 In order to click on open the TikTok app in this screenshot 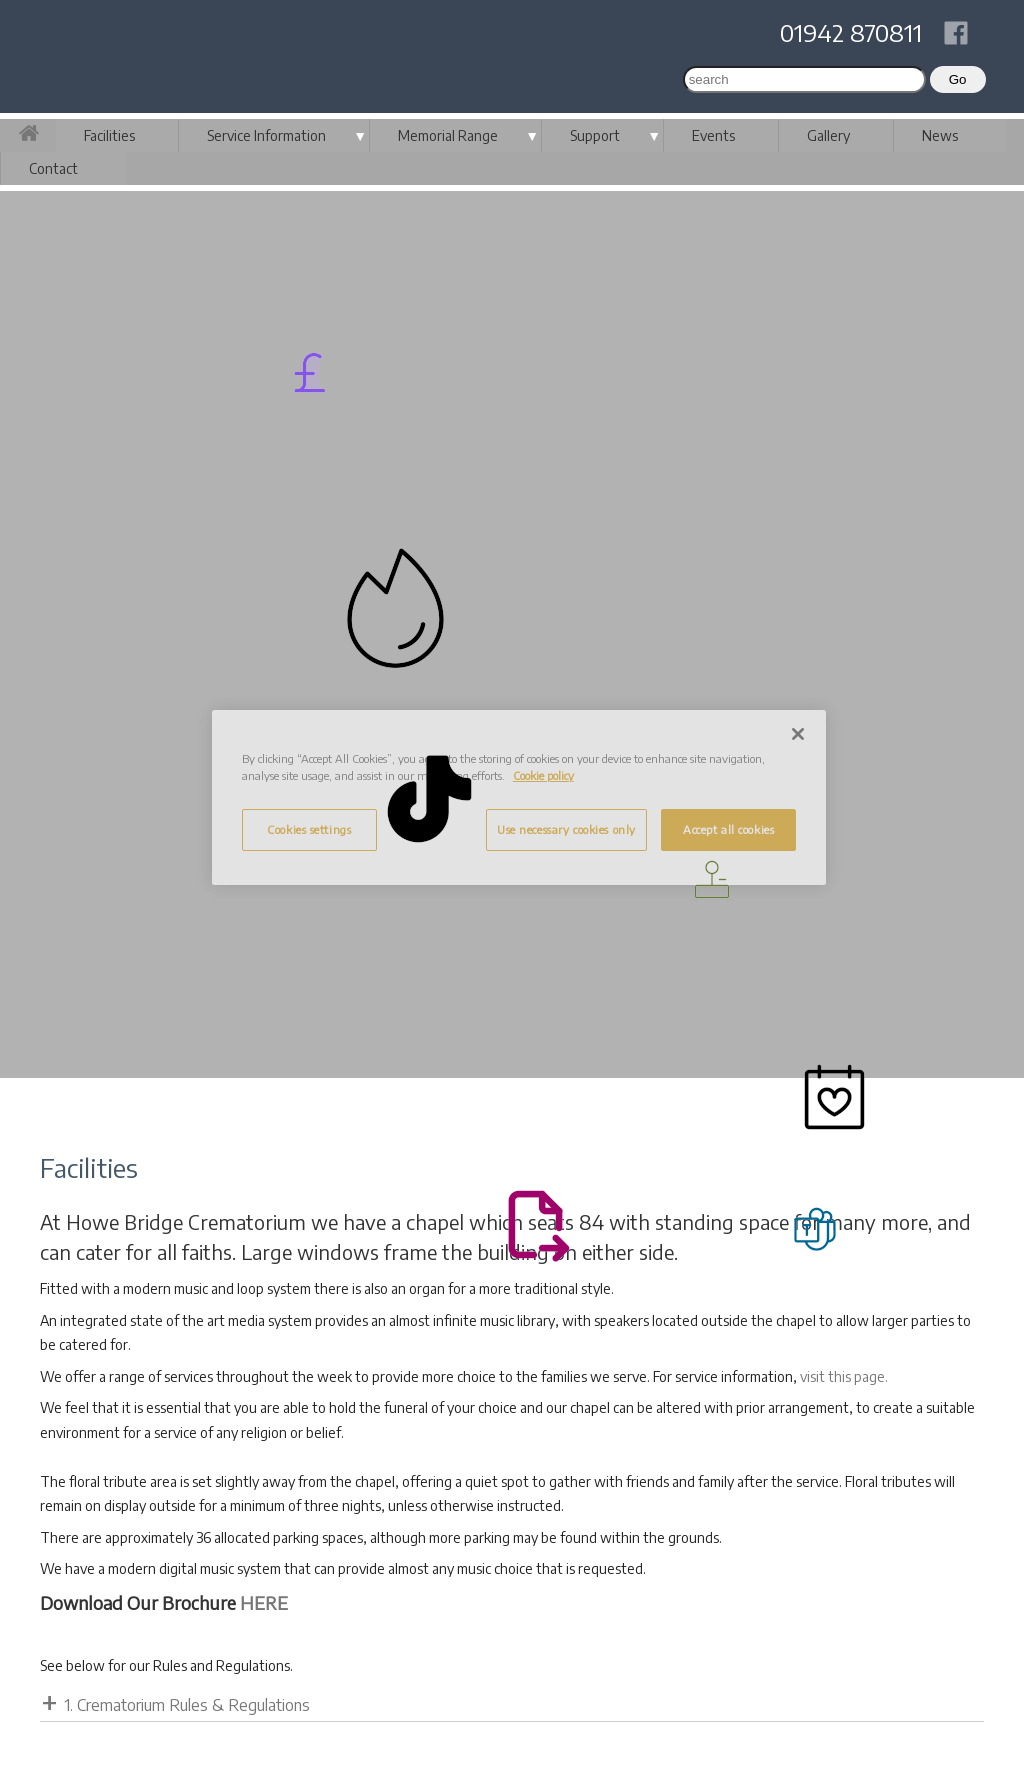, I will do `click(429, 800)`.